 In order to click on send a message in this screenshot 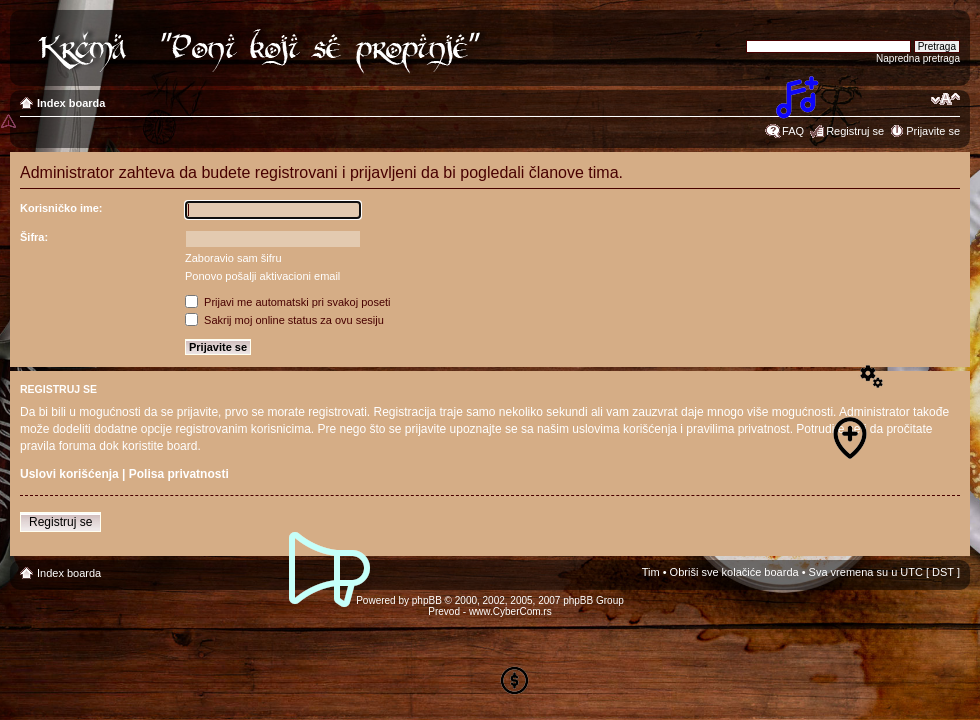, I will do `click(8, 121)`.